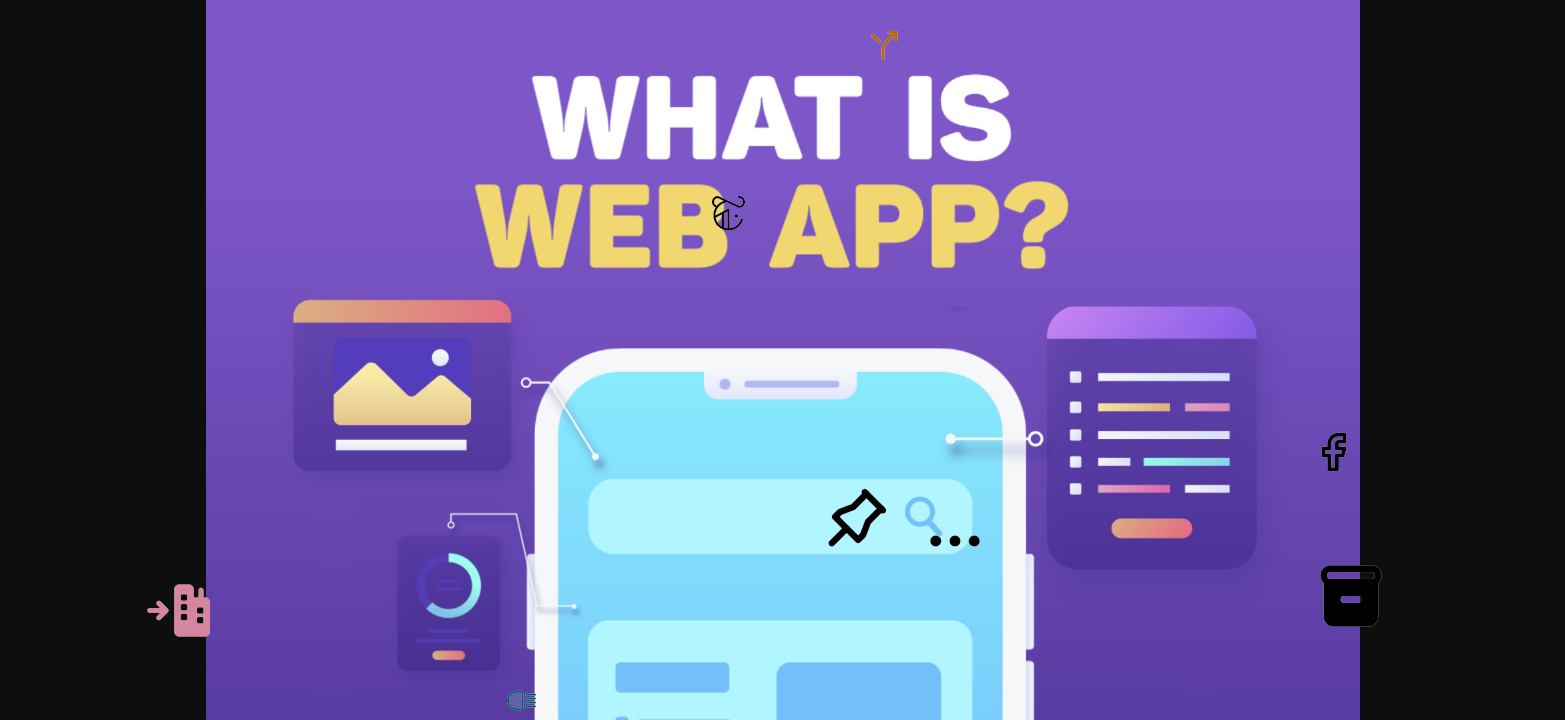  I want to click on access more options or actions, so click(955, 541).